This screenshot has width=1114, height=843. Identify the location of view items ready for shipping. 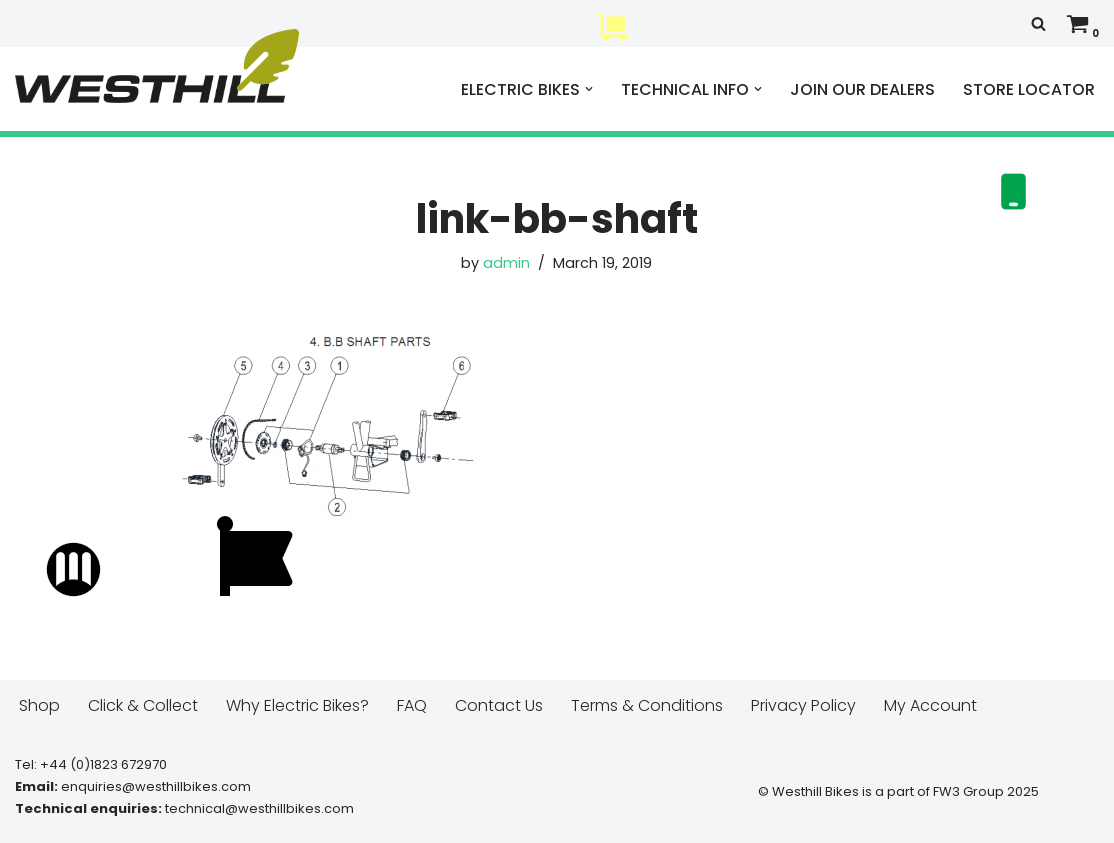
(613, 27).